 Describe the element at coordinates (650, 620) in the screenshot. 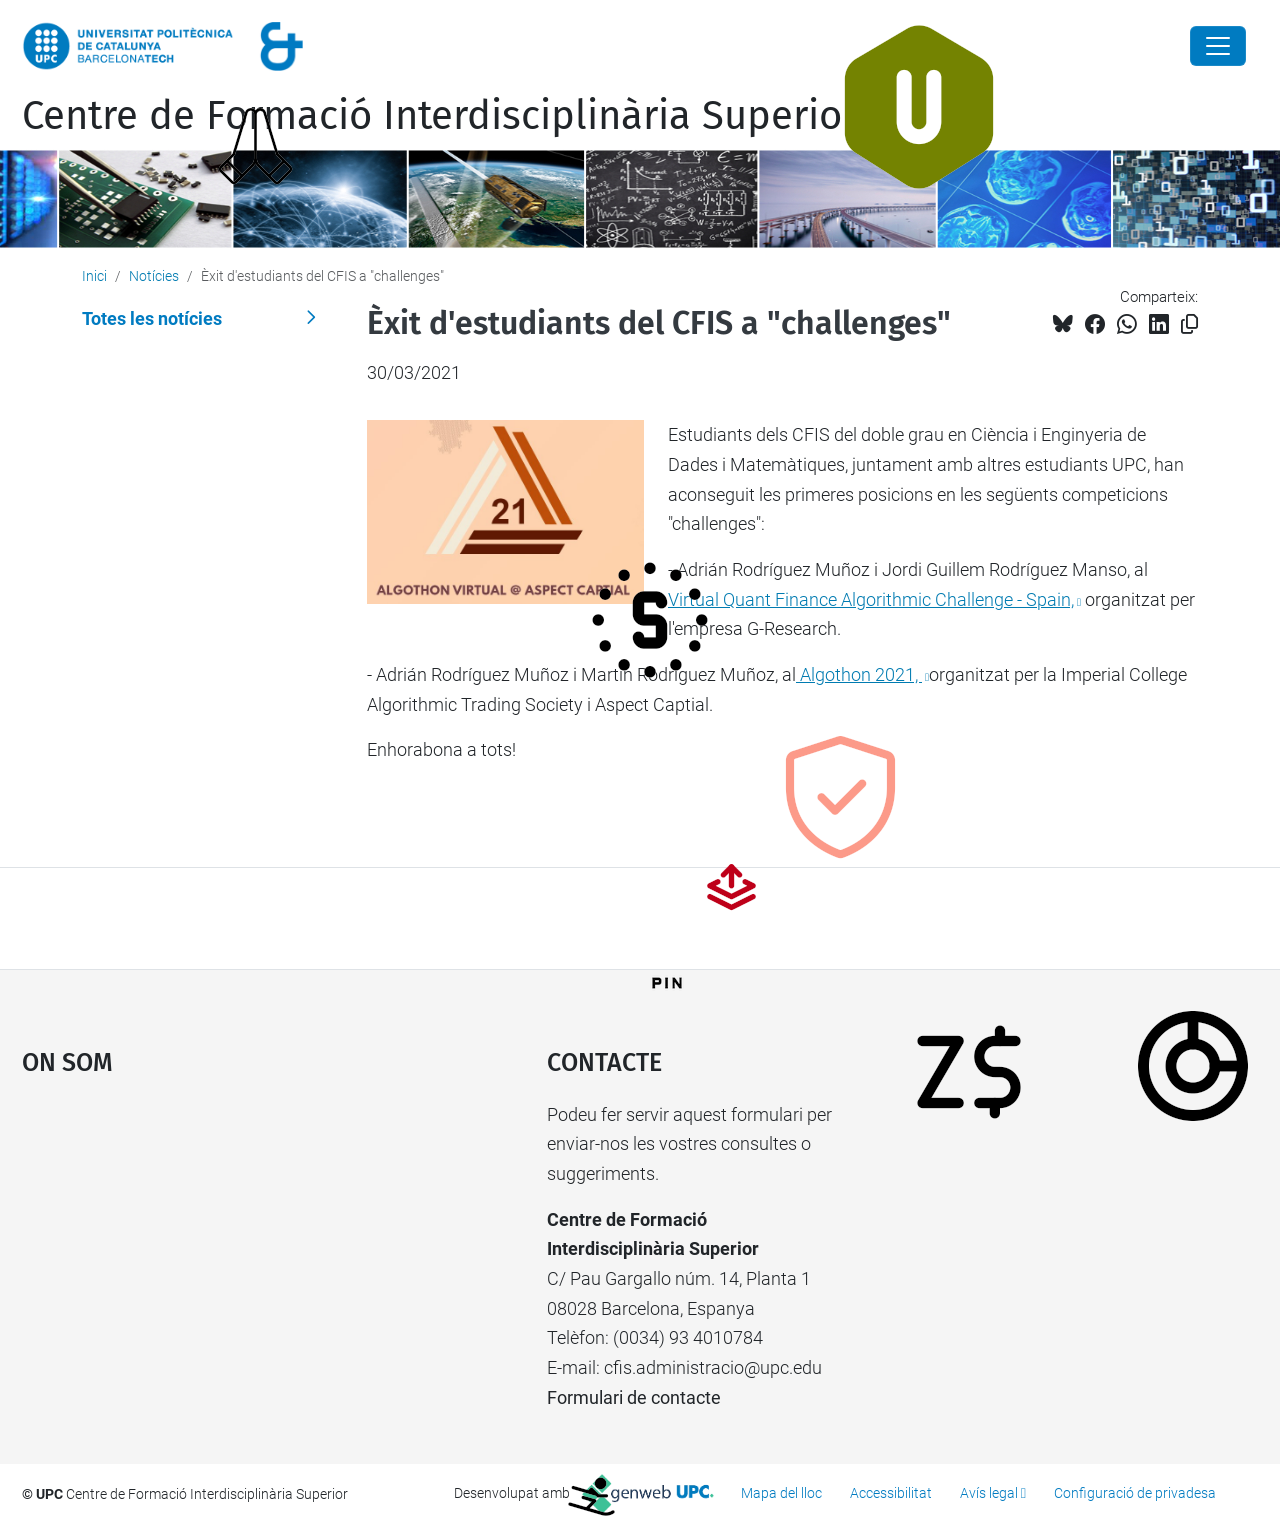

I see `indicates a pending or in-progress sync status` at that location.